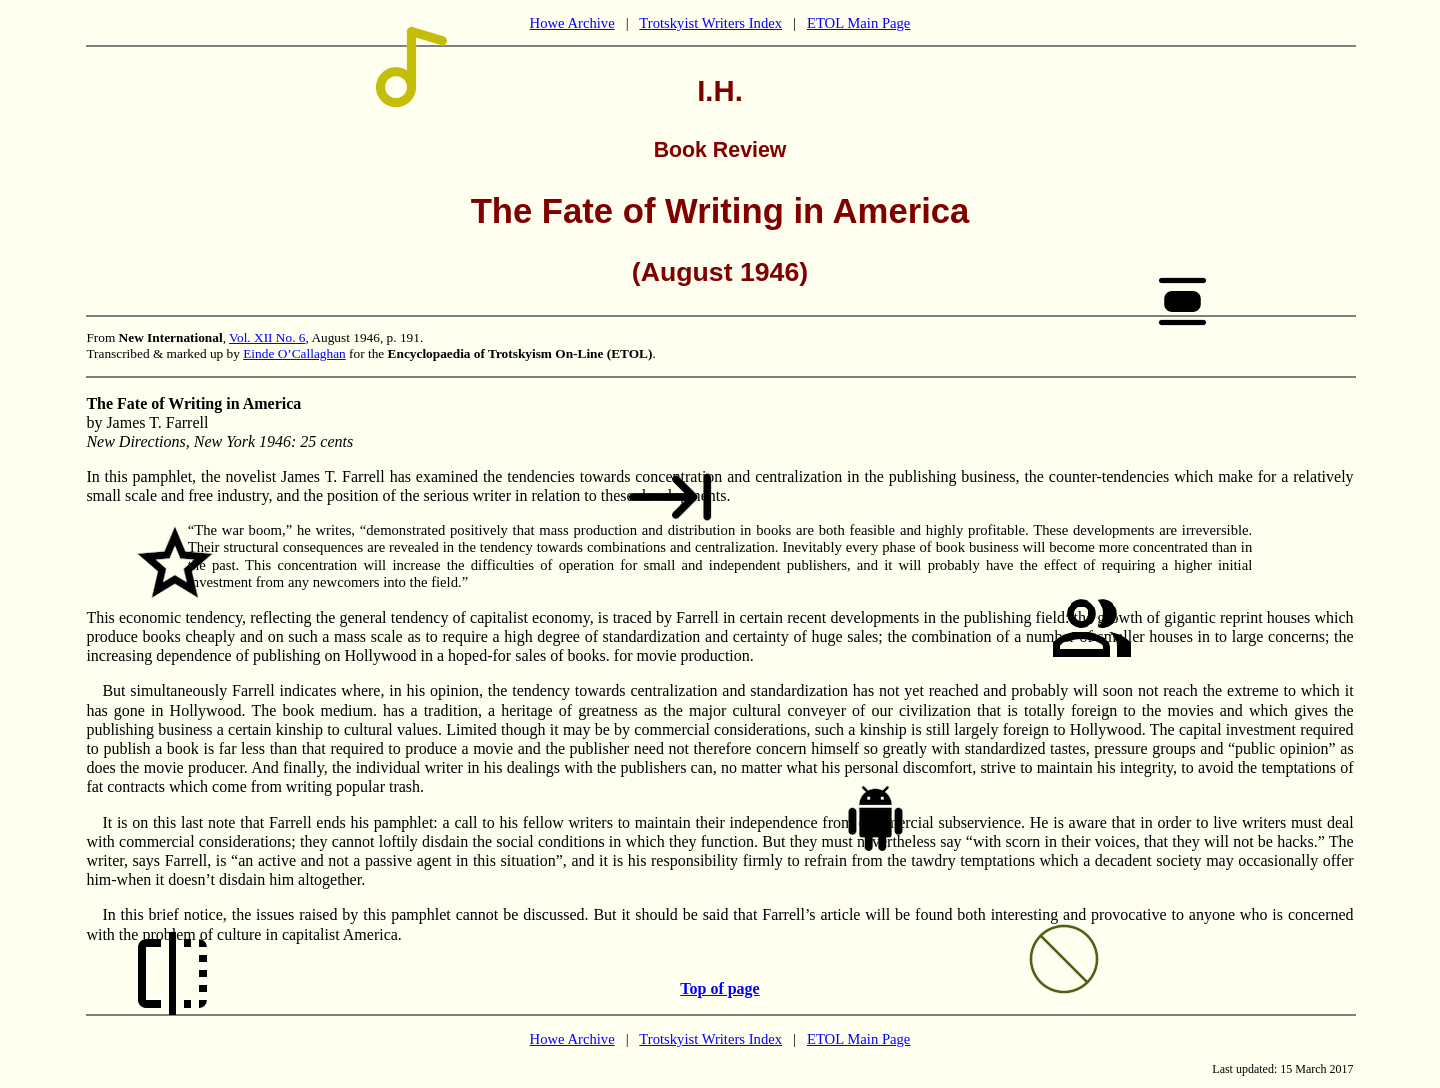 The height and width of the screenshot is (1088, 1440). I want to click on flip image horizontally, so click(172, 973).